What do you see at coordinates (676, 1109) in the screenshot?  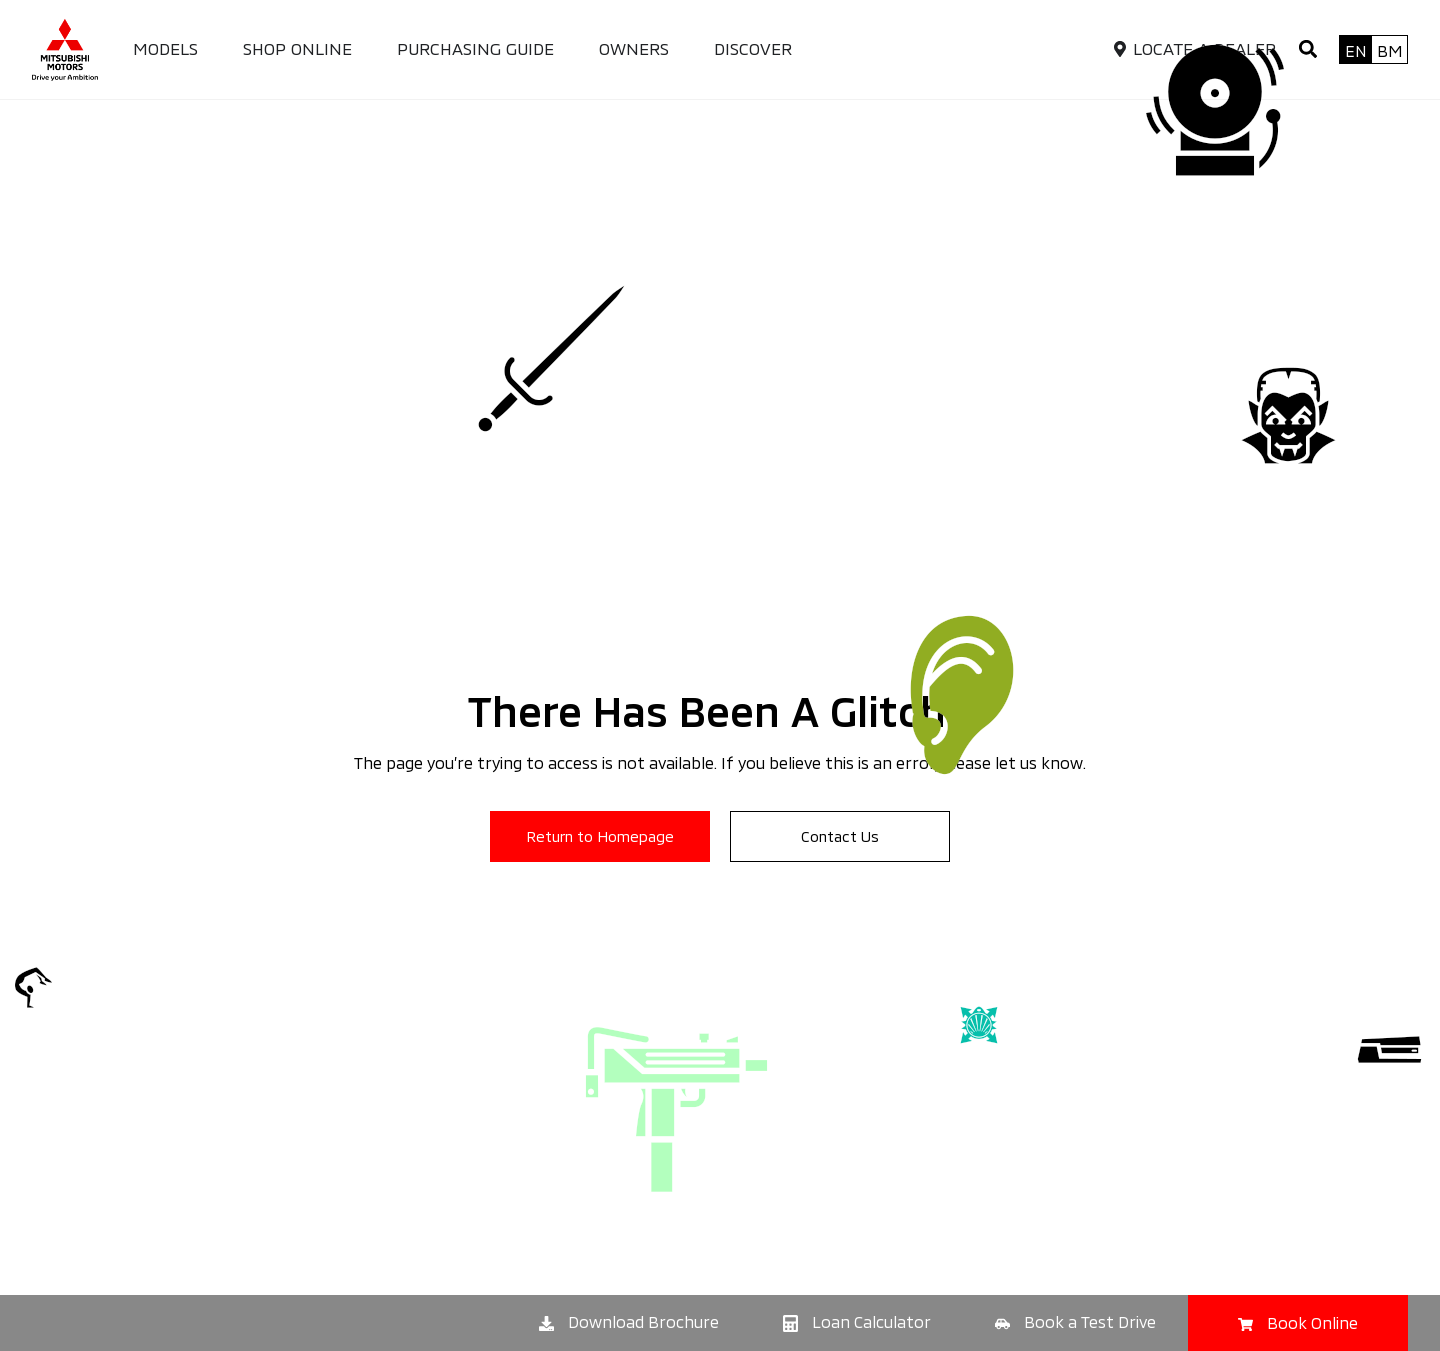 I see `select submachine gun weapon in game` at bounding box center [676, 1109].